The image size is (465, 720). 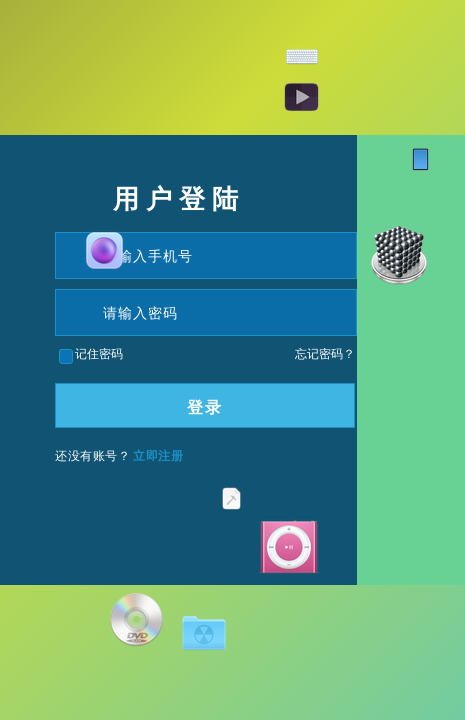 What do you see at coordinates (302, 57) in the screenshot?
I see `bluetooth keyboard connected` at bounding box center [302, 57].